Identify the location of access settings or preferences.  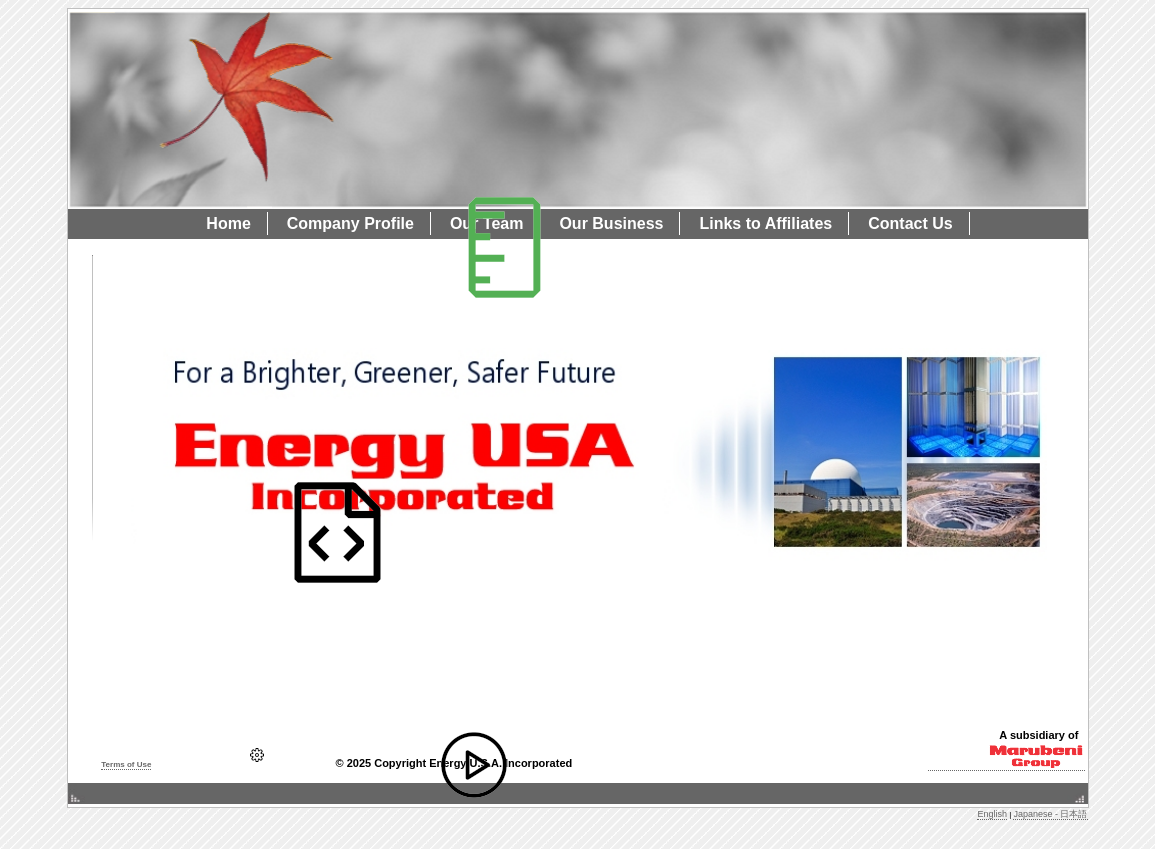
(257, 755).